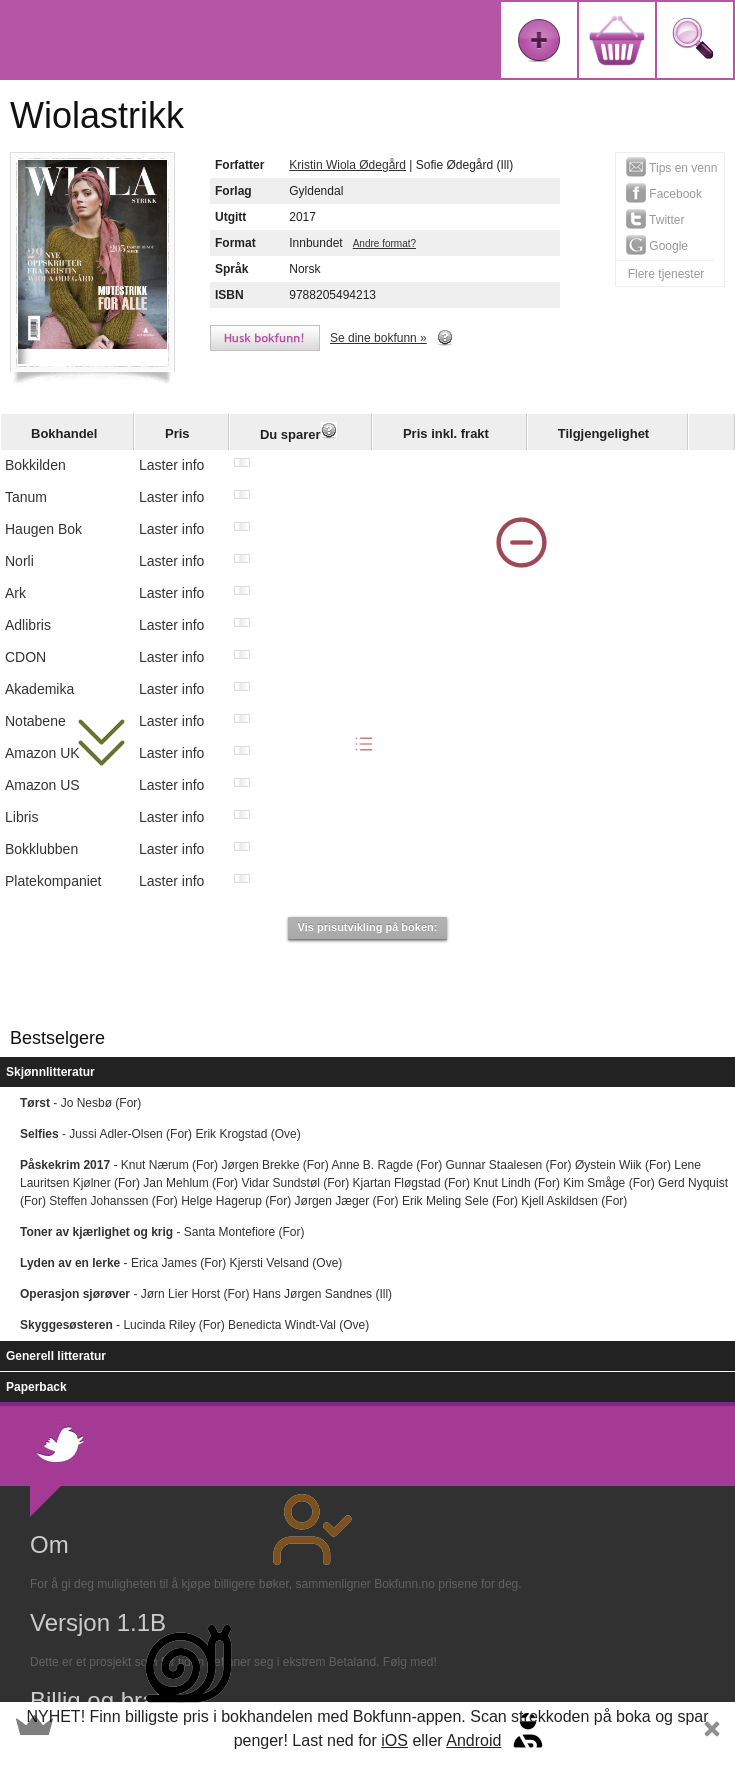 The height and width of the screenshot is (1789, 735). I want to click on indicates an injured or hurt user, so click(528, 1730).